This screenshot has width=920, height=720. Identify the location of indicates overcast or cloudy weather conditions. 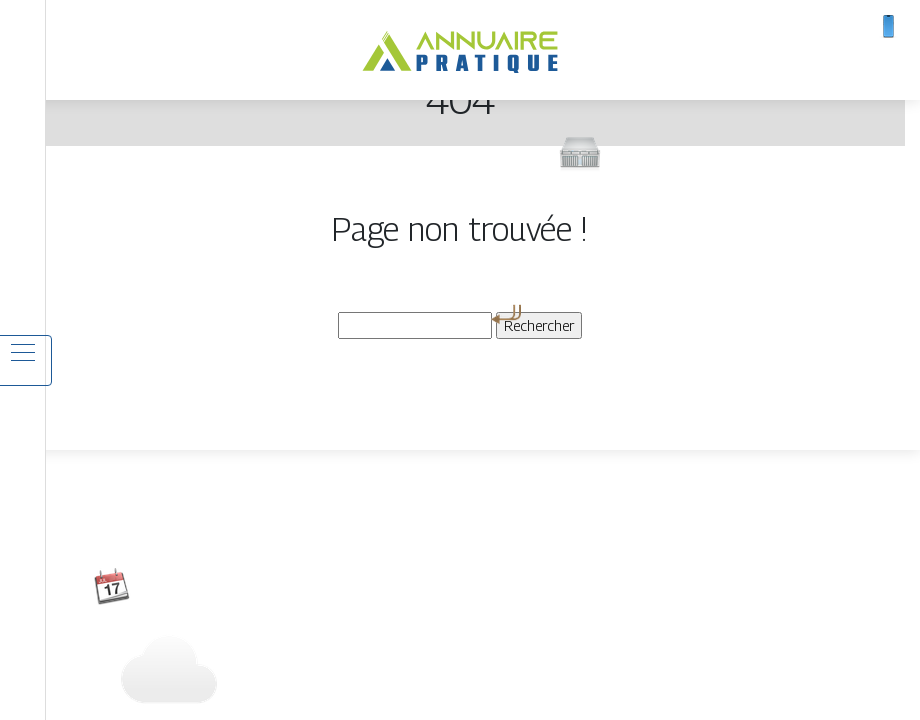
(169, 669).